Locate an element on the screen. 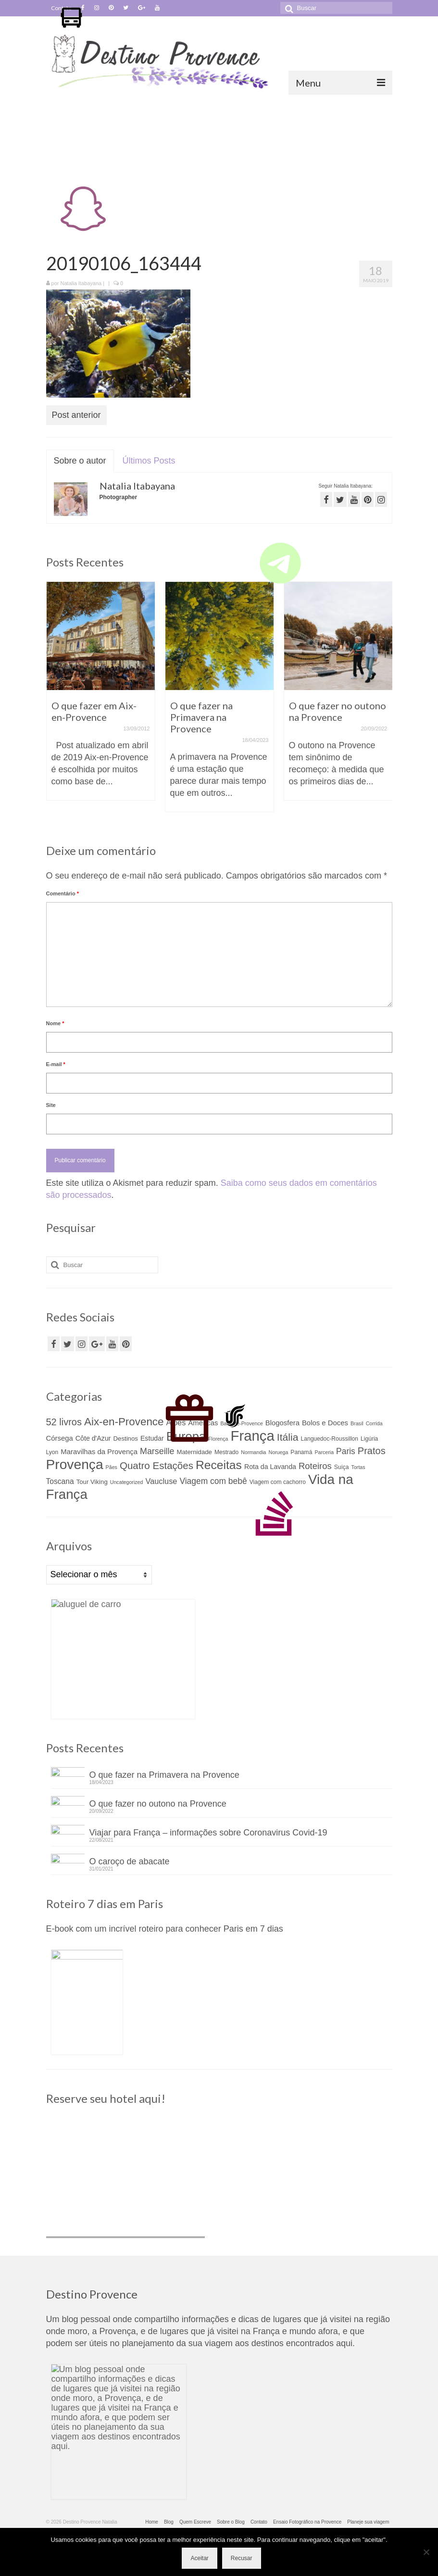 The height and width of the screenshot is (2576, 438). visit stack overflow website is located at coordinates (274, 1513).